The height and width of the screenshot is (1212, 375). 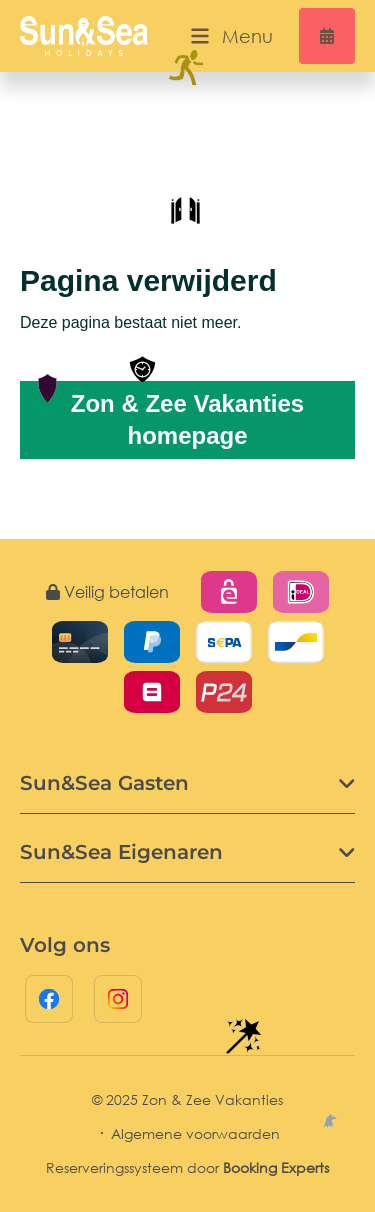 What do you see at coordinates (186, 67) in the screenshot?
I see `start or resume running in a game` at bounding box center [186, 67].